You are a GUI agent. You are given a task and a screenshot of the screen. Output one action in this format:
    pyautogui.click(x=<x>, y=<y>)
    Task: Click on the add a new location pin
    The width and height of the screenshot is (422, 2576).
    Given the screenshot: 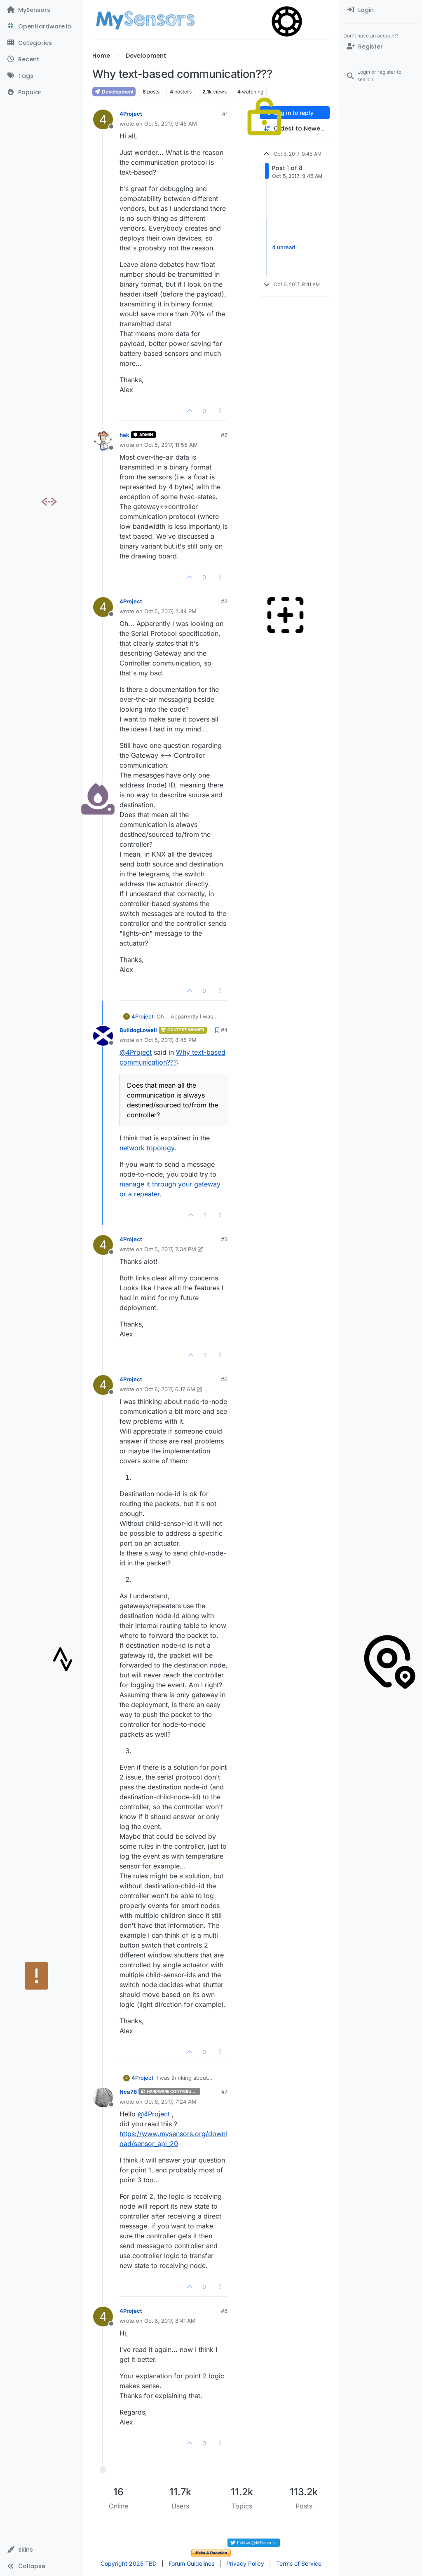 What is the action you would take?
    pyautogui.click(x=387, y=1661)
    